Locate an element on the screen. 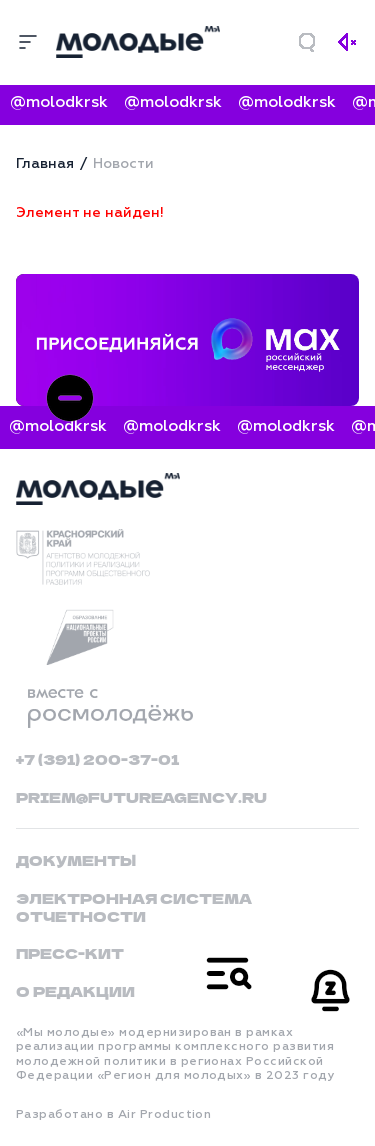 The height and width of the screenshot is (1146, 375). remove an item from a list is located at coordinates (70, 398).